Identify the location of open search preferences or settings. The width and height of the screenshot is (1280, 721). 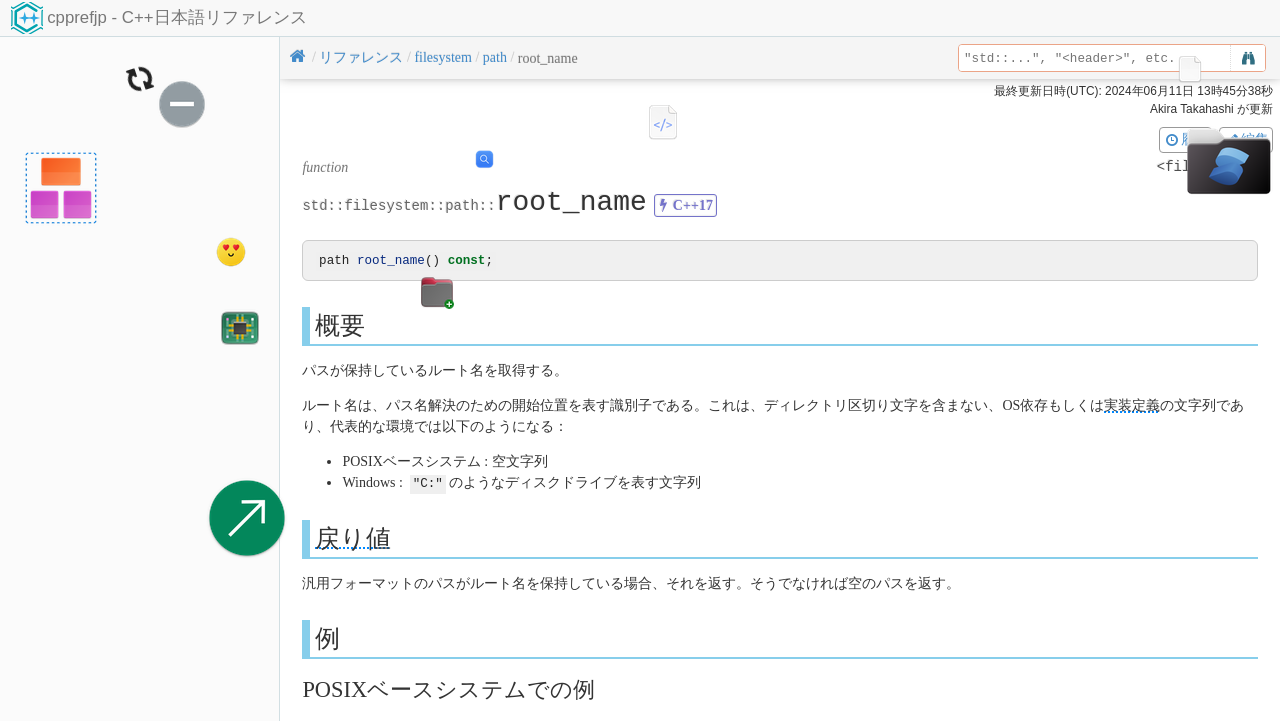
(484, 159).